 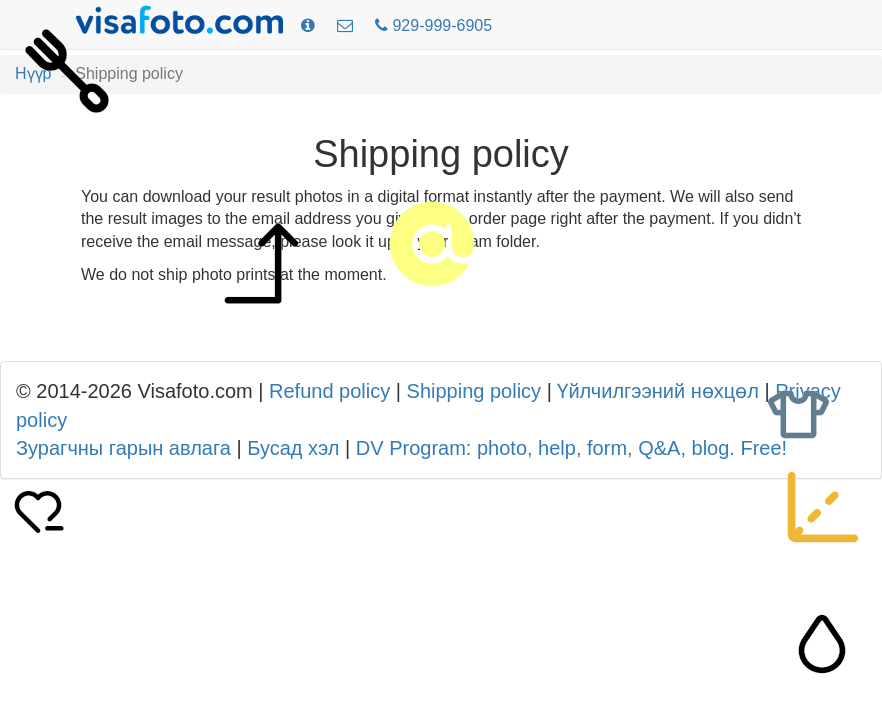 What do you see at coordinates (38, 512) in the screenshot?
I see `remove from favorites` at bounding box center [38, 512].